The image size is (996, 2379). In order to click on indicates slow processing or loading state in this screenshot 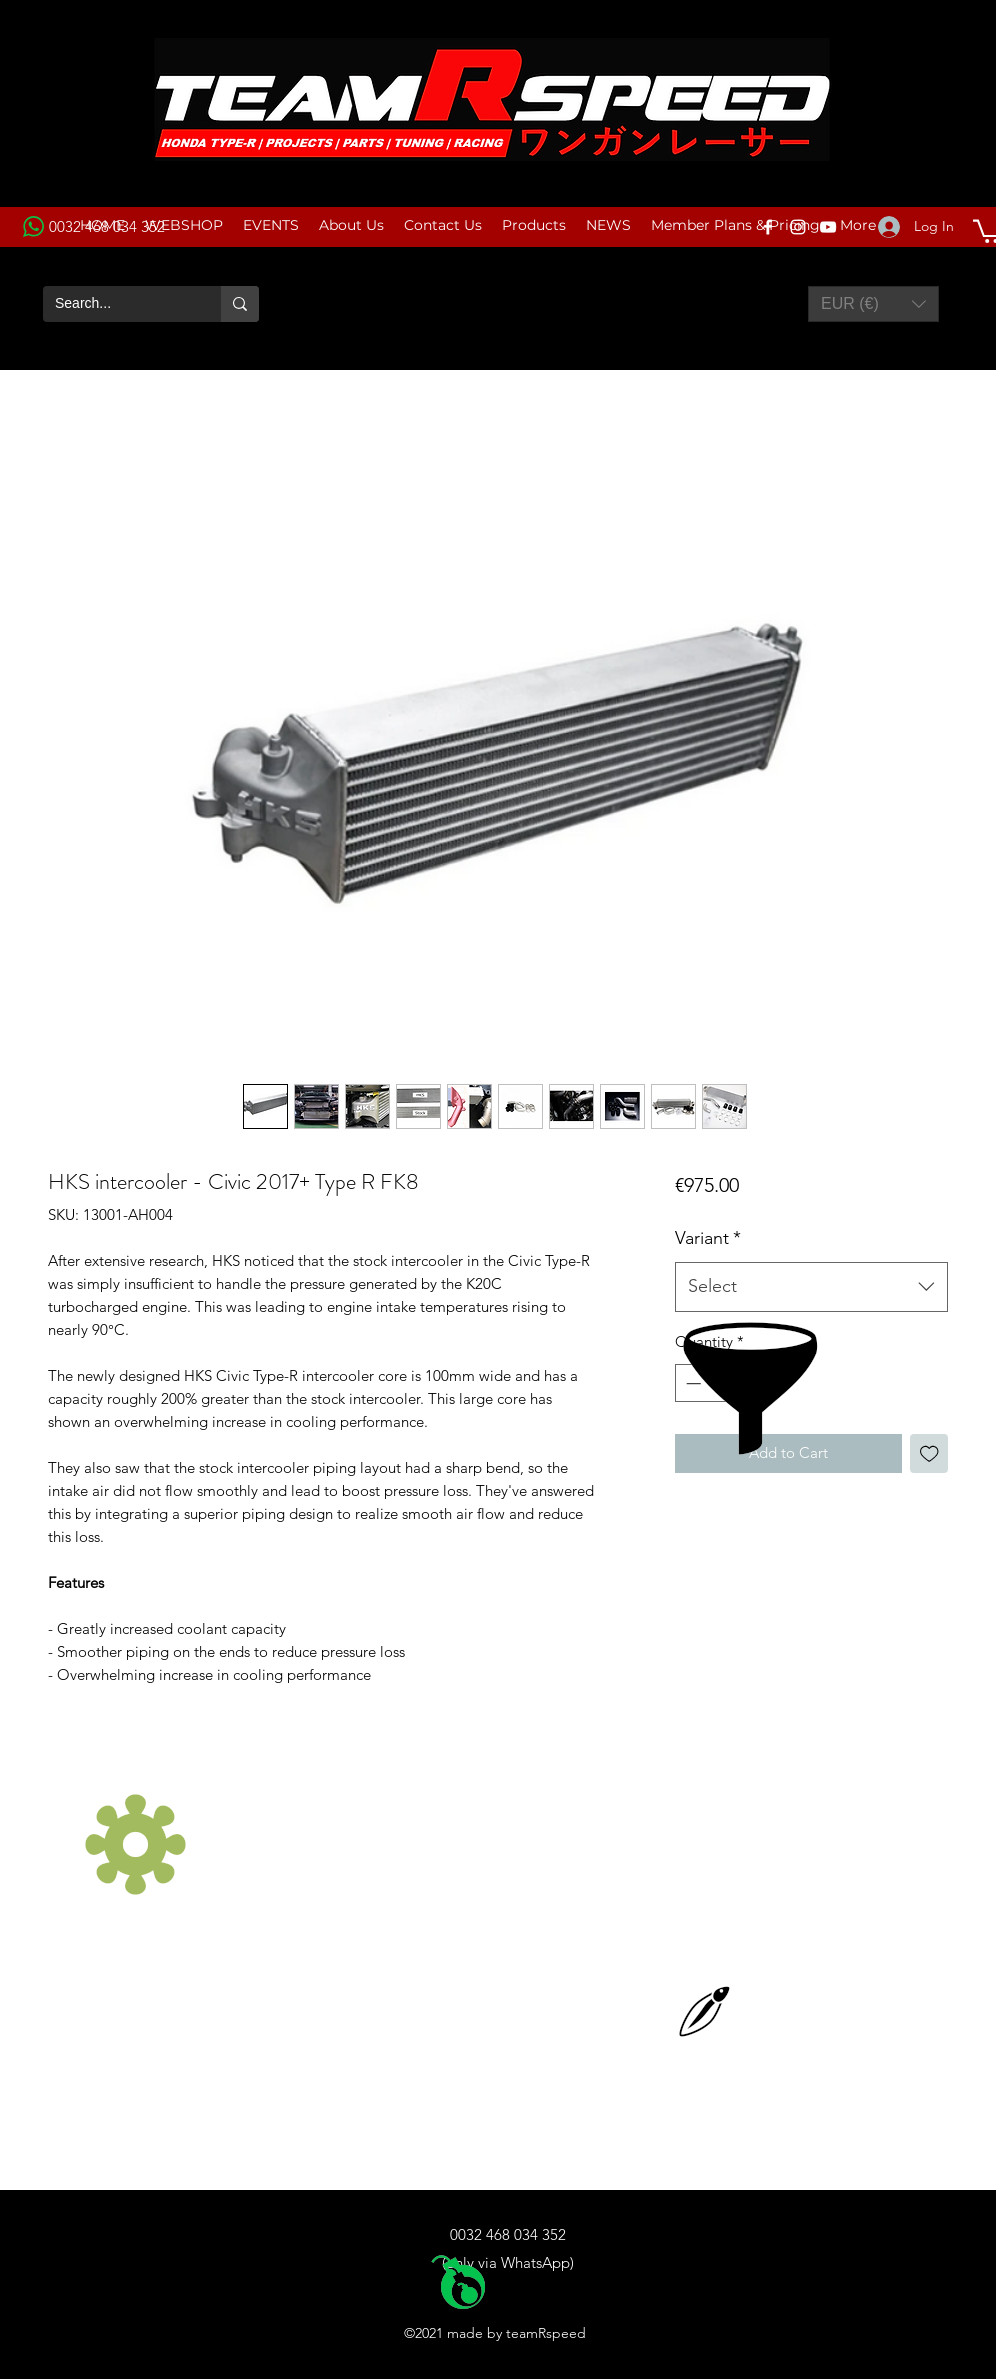, I will do `click(135, 1844)`.